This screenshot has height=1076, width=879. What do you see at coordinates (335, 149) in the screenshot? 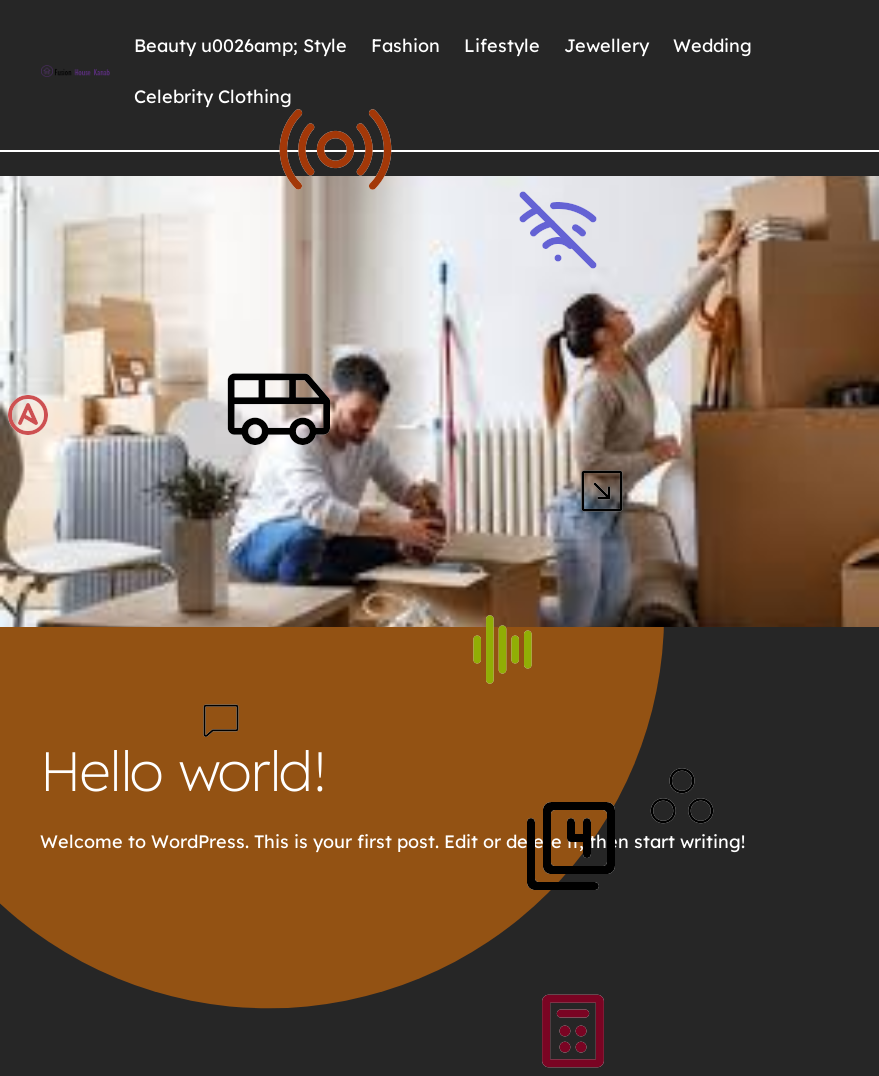
I see `start a live broadcast or stream` at bounding box center [335, 149].